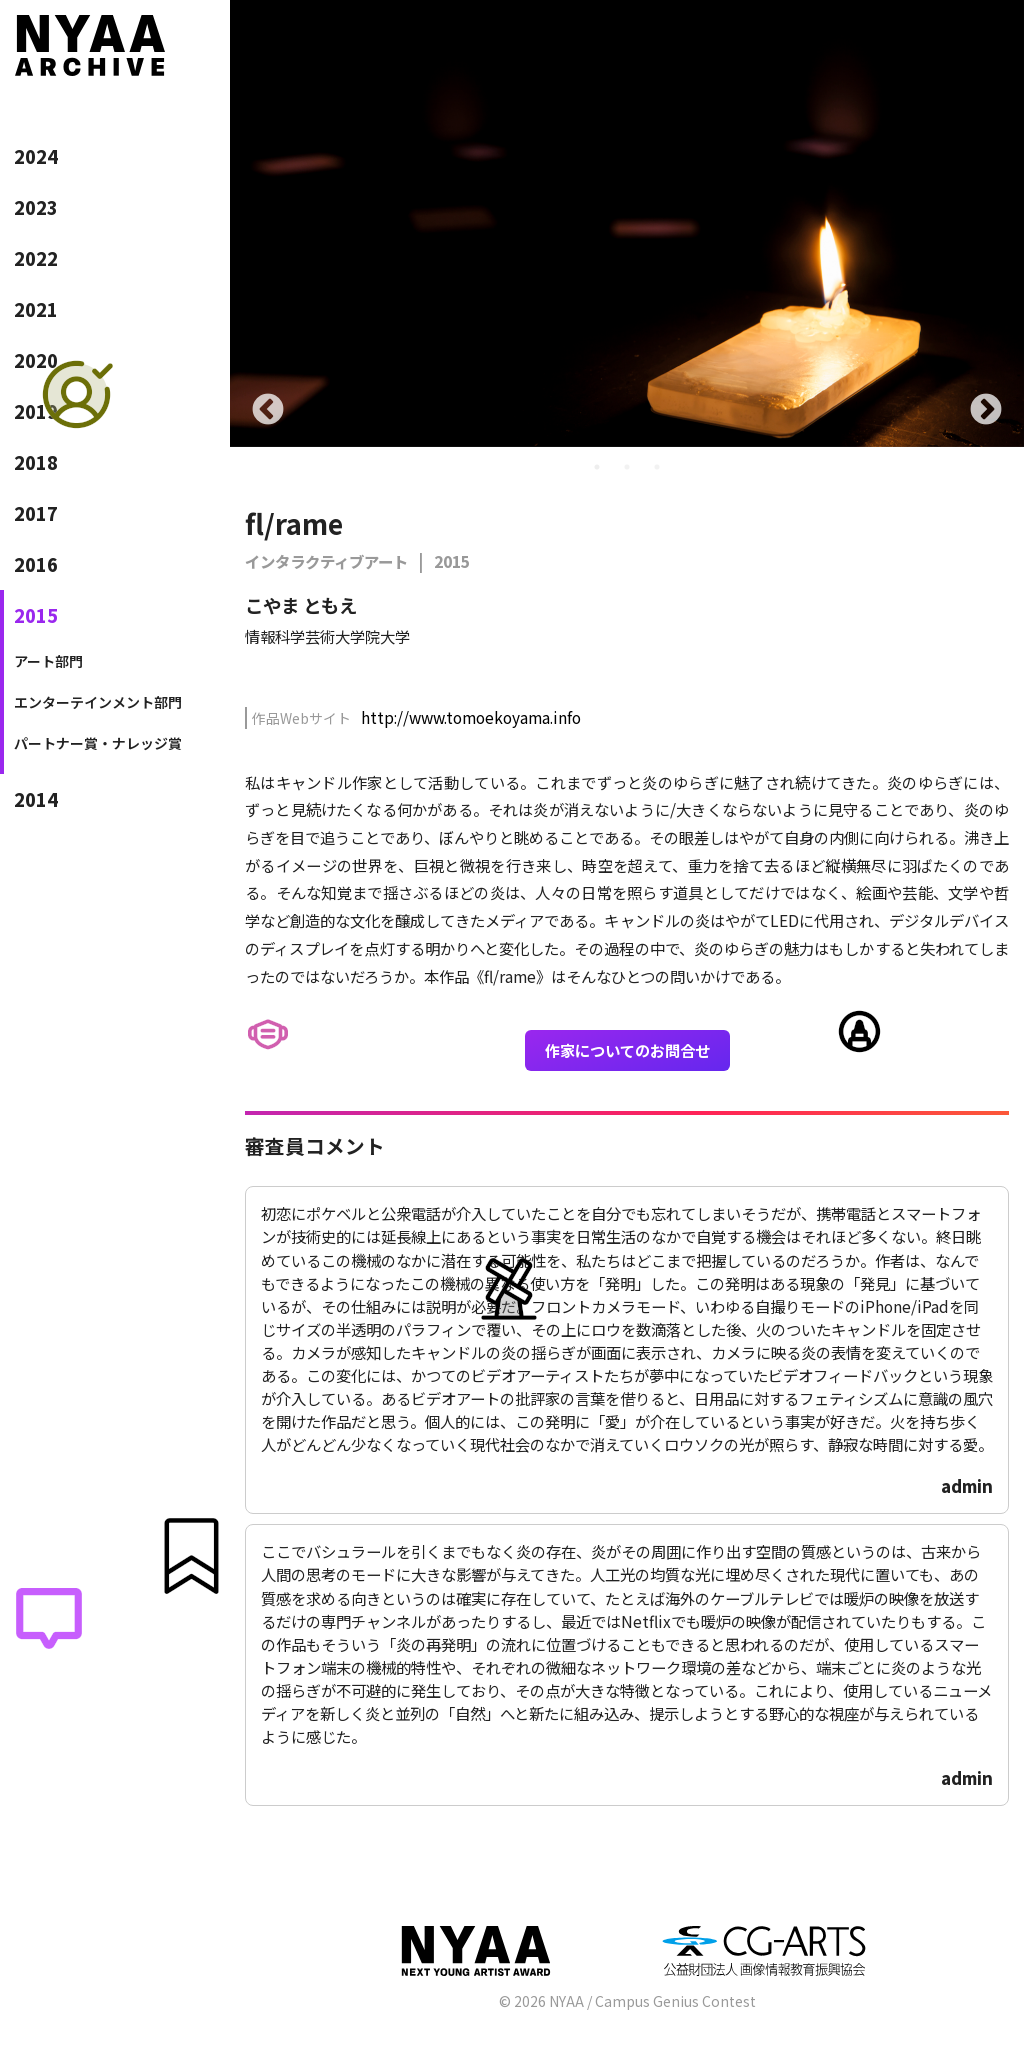 The image size is (1024, 2052). I want to click on save item to bookmarks, so click(191, 1554).